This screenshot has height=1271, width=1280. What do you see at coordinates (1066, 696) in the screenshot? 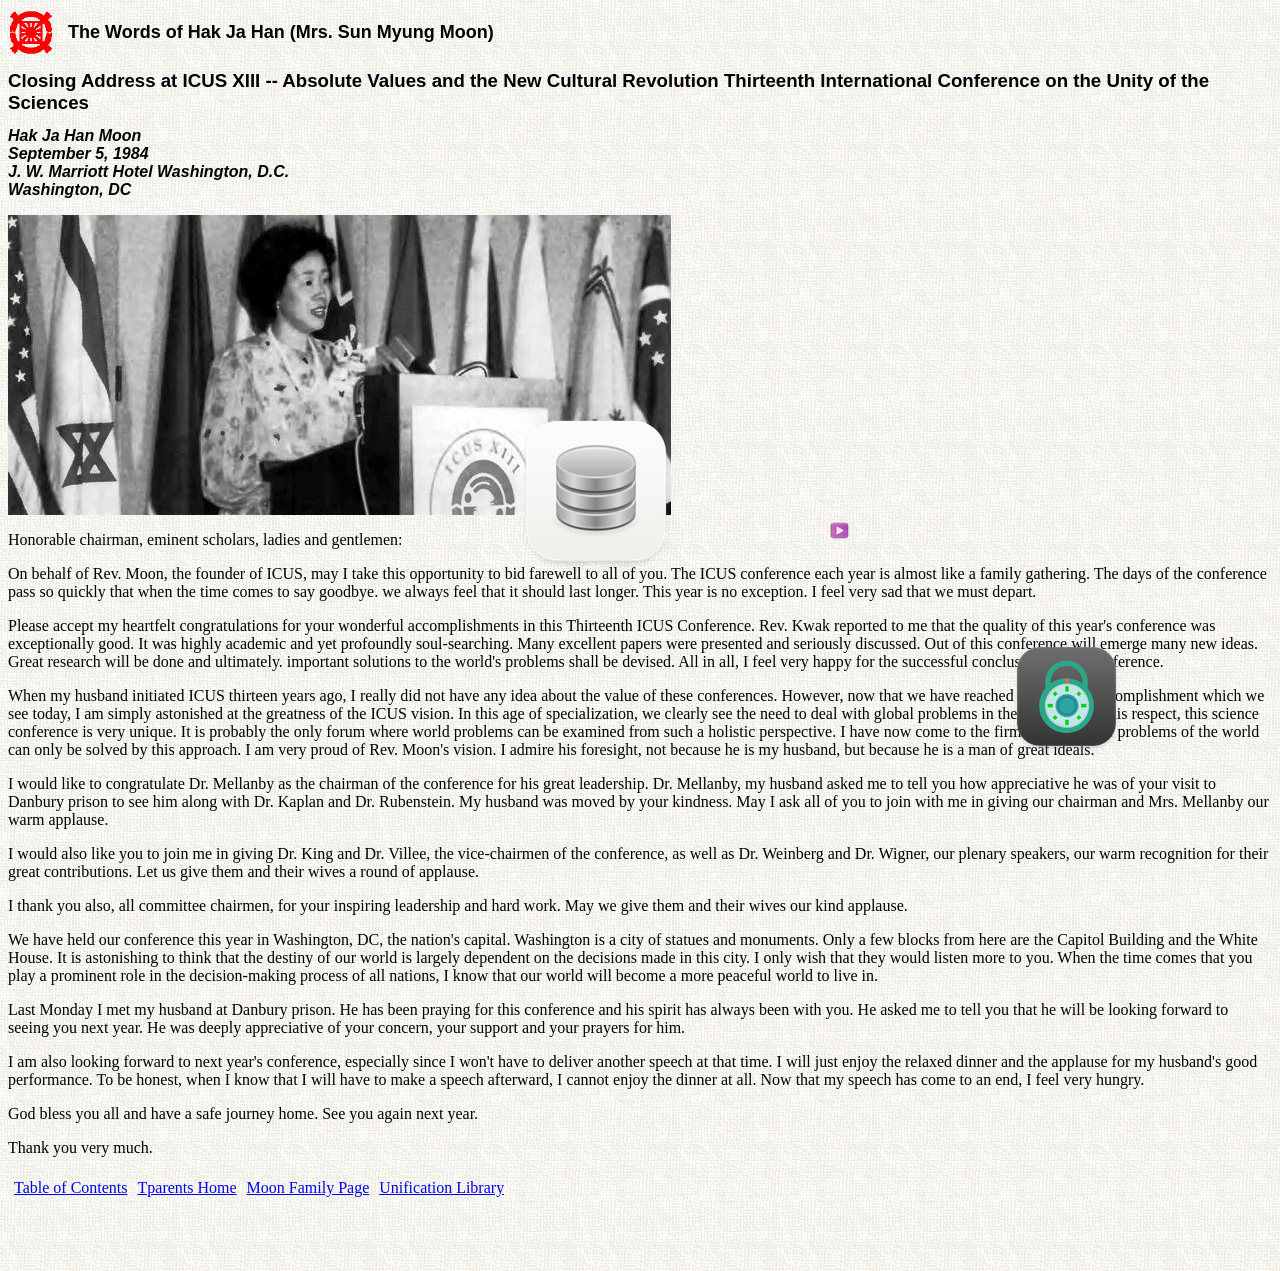
I see `open keysmith authenticator app` at bounding box center [1066, 696].